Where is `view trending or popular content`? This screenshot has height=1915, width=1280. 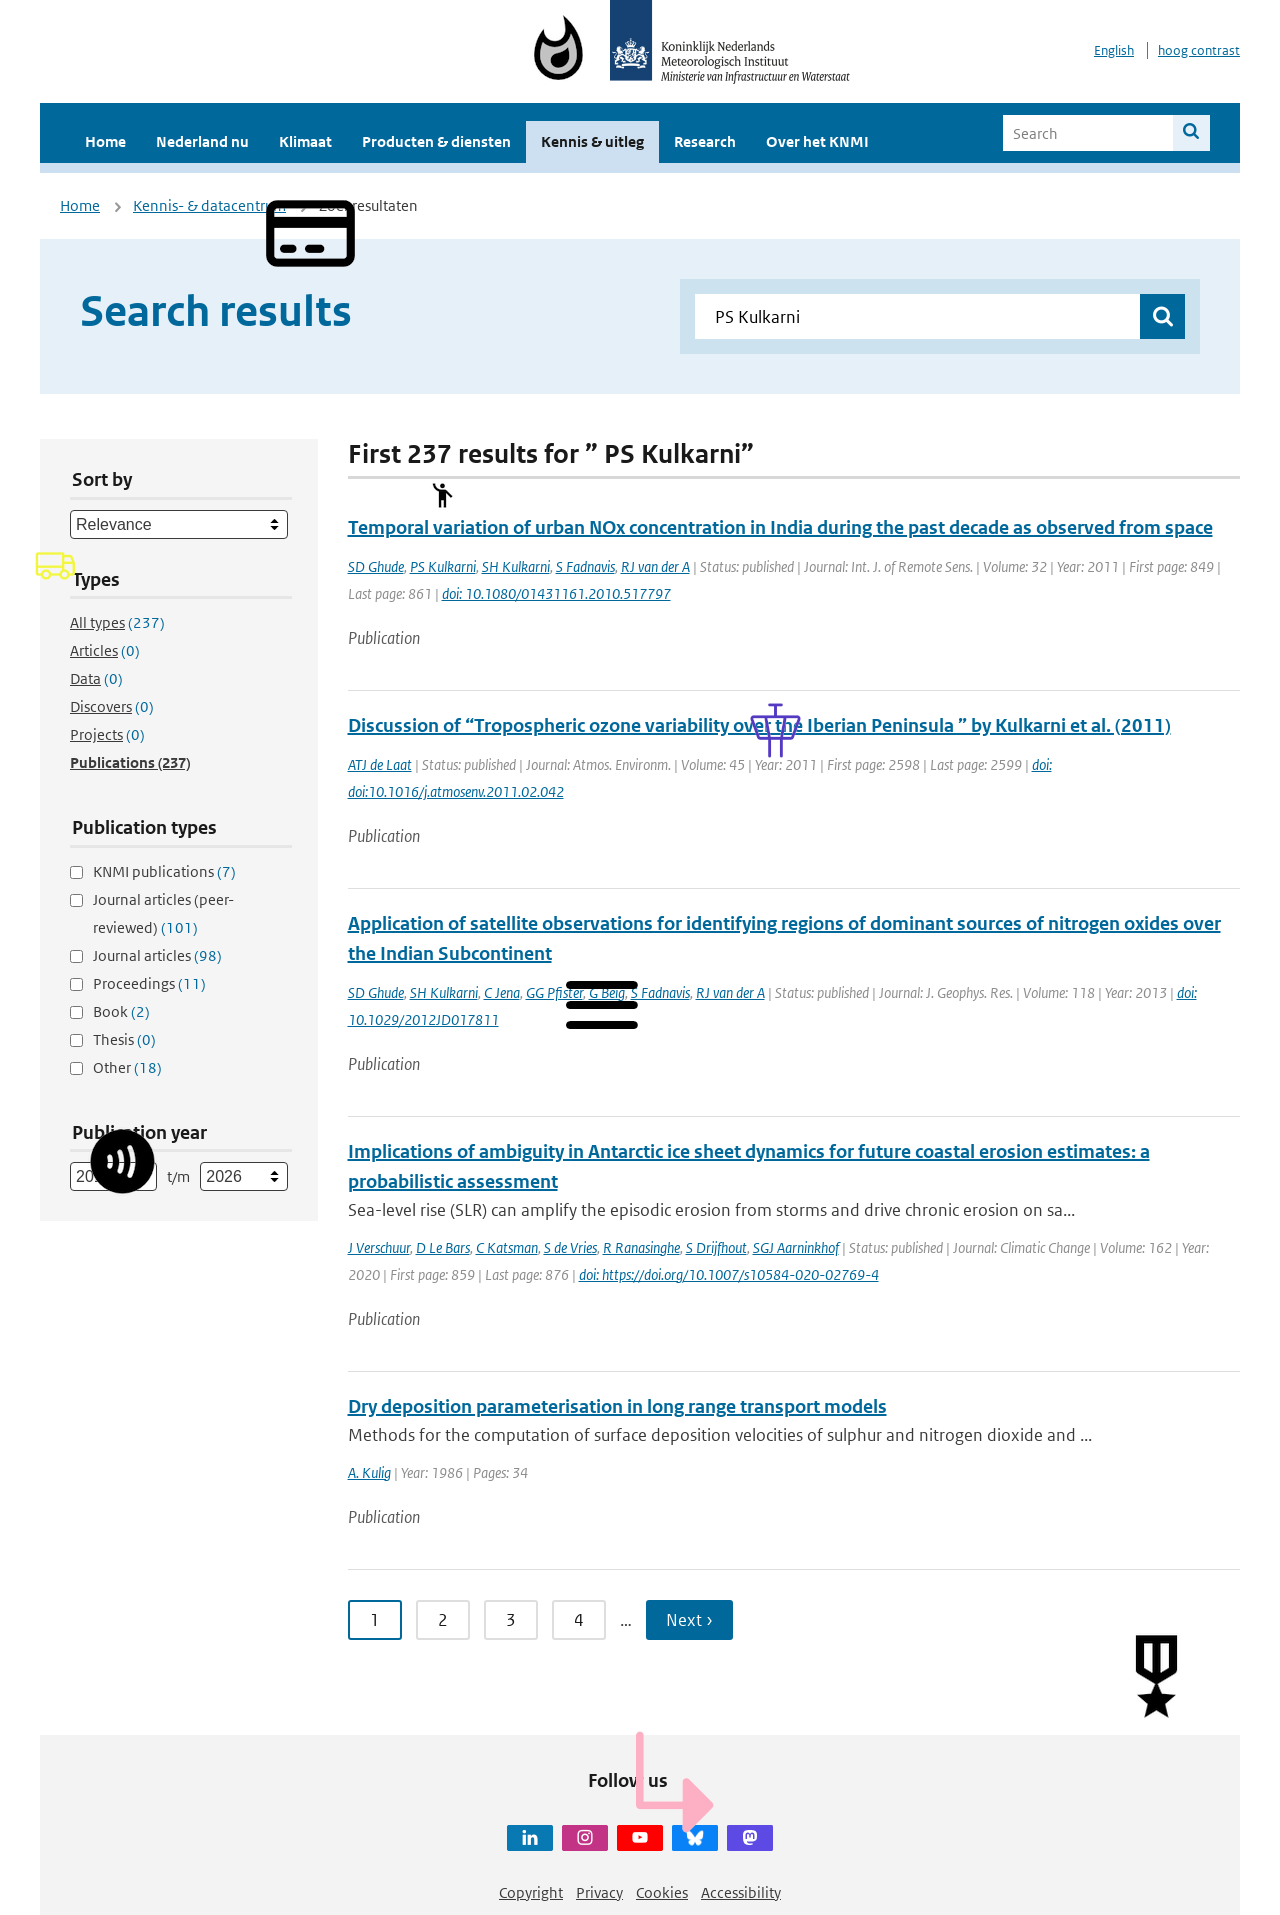
view trending or popular content is located at coordinates (558, 49).